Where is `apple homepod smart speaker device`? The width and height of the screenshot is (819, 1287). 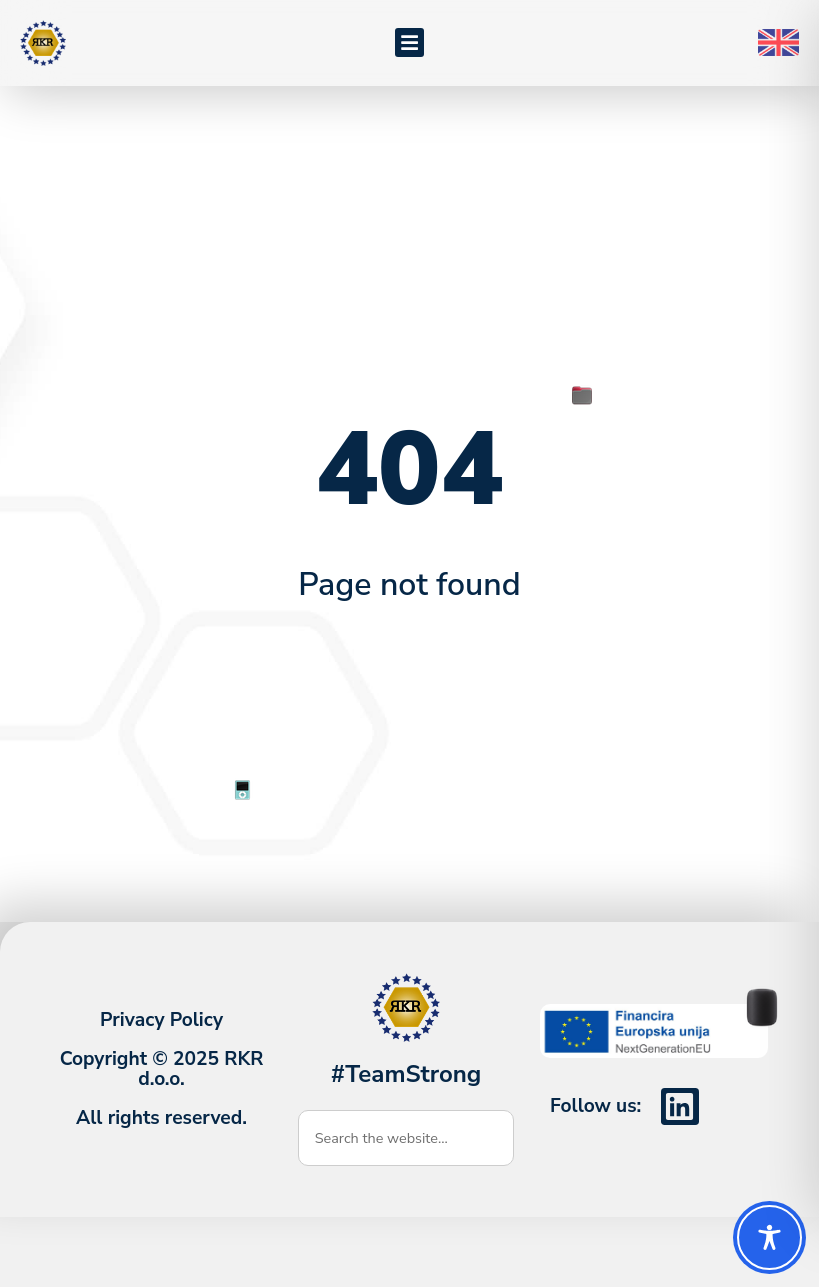
apple homepod smart speaker device is located at coordinates (762, 1008).